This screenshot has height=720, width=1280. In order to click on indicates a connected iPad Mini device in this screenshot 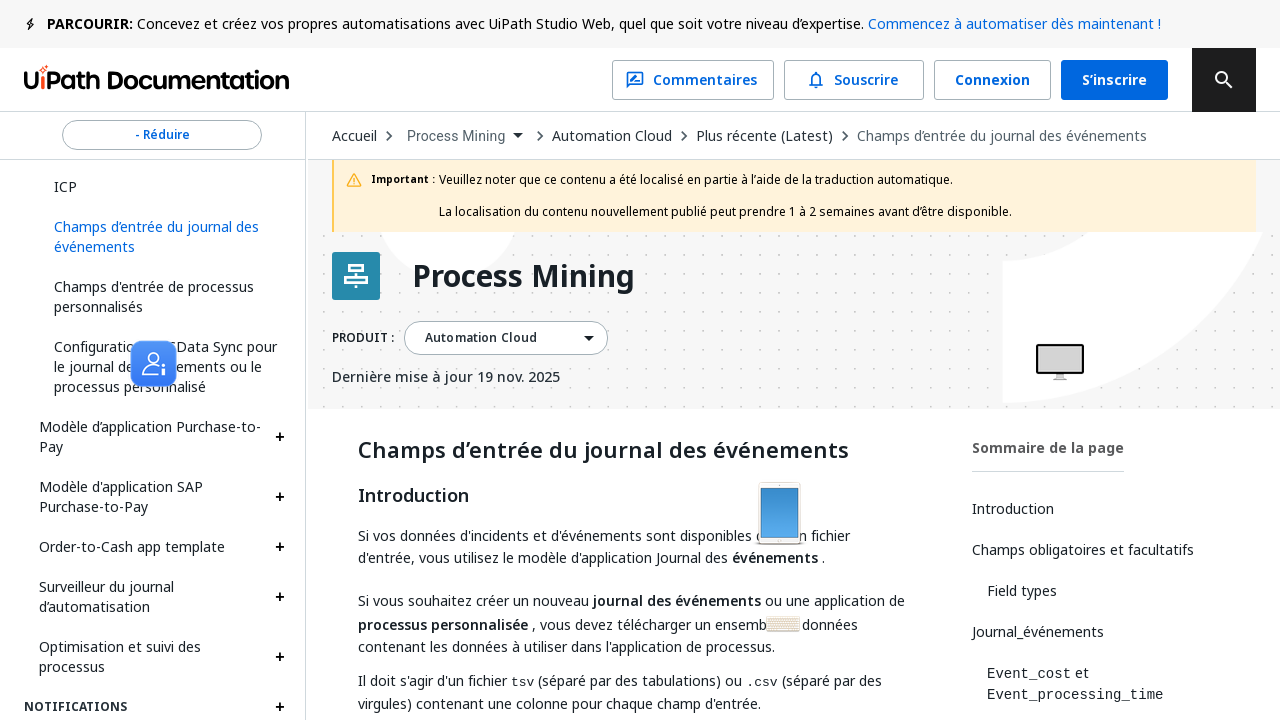, I will do `click(779, 507)`.